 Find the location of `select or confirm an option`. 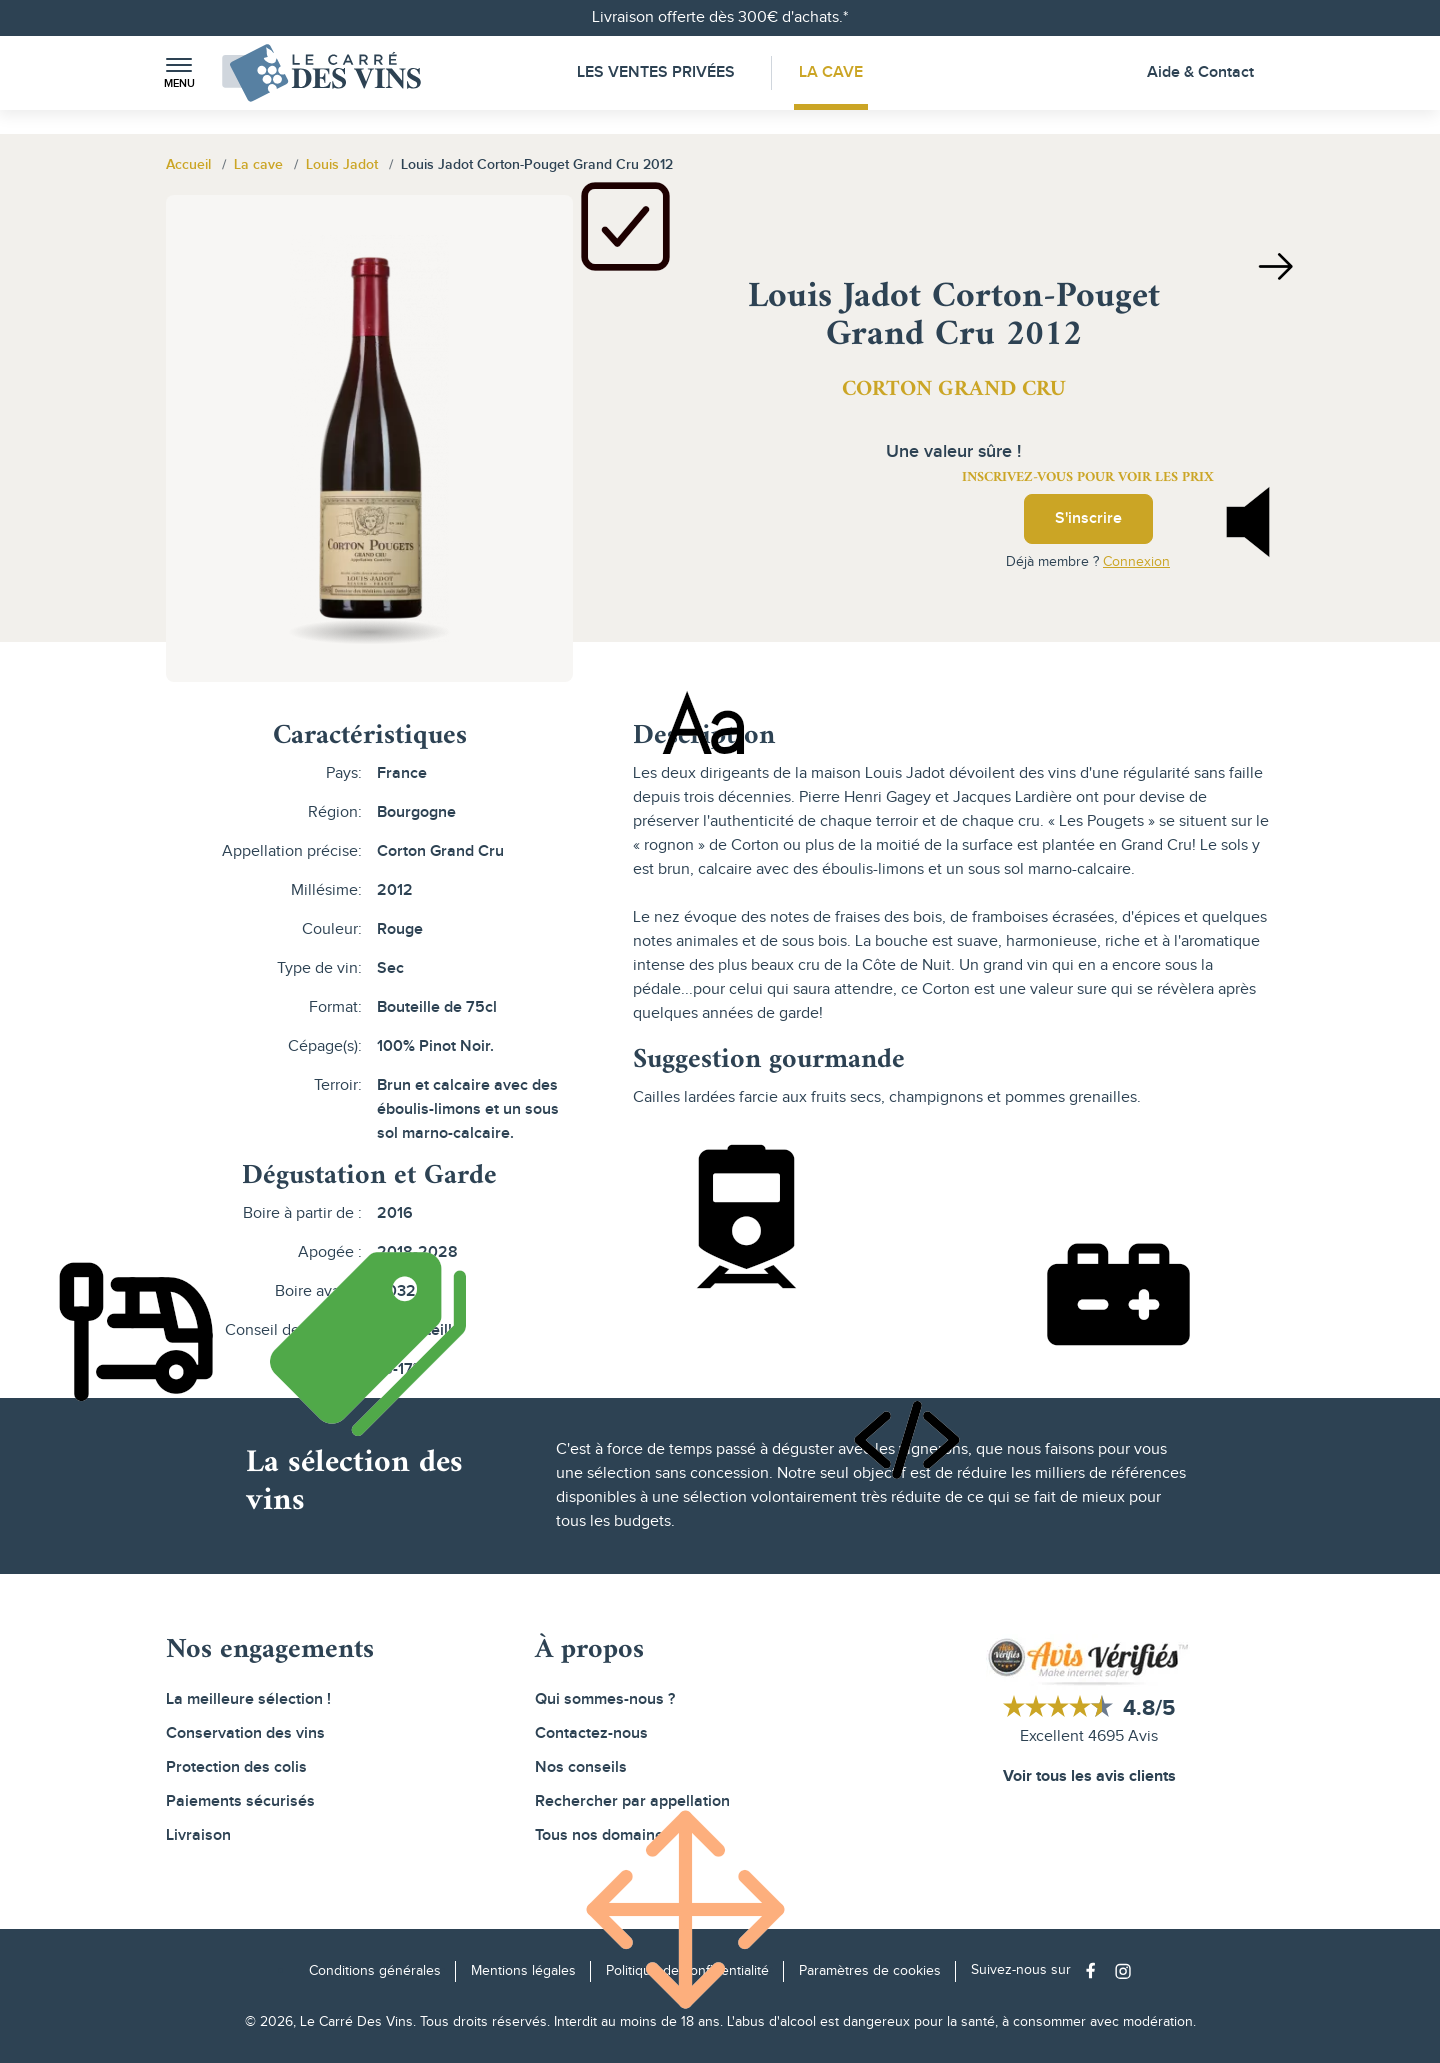

select or confirm an option is located at coordinates (625, 226).